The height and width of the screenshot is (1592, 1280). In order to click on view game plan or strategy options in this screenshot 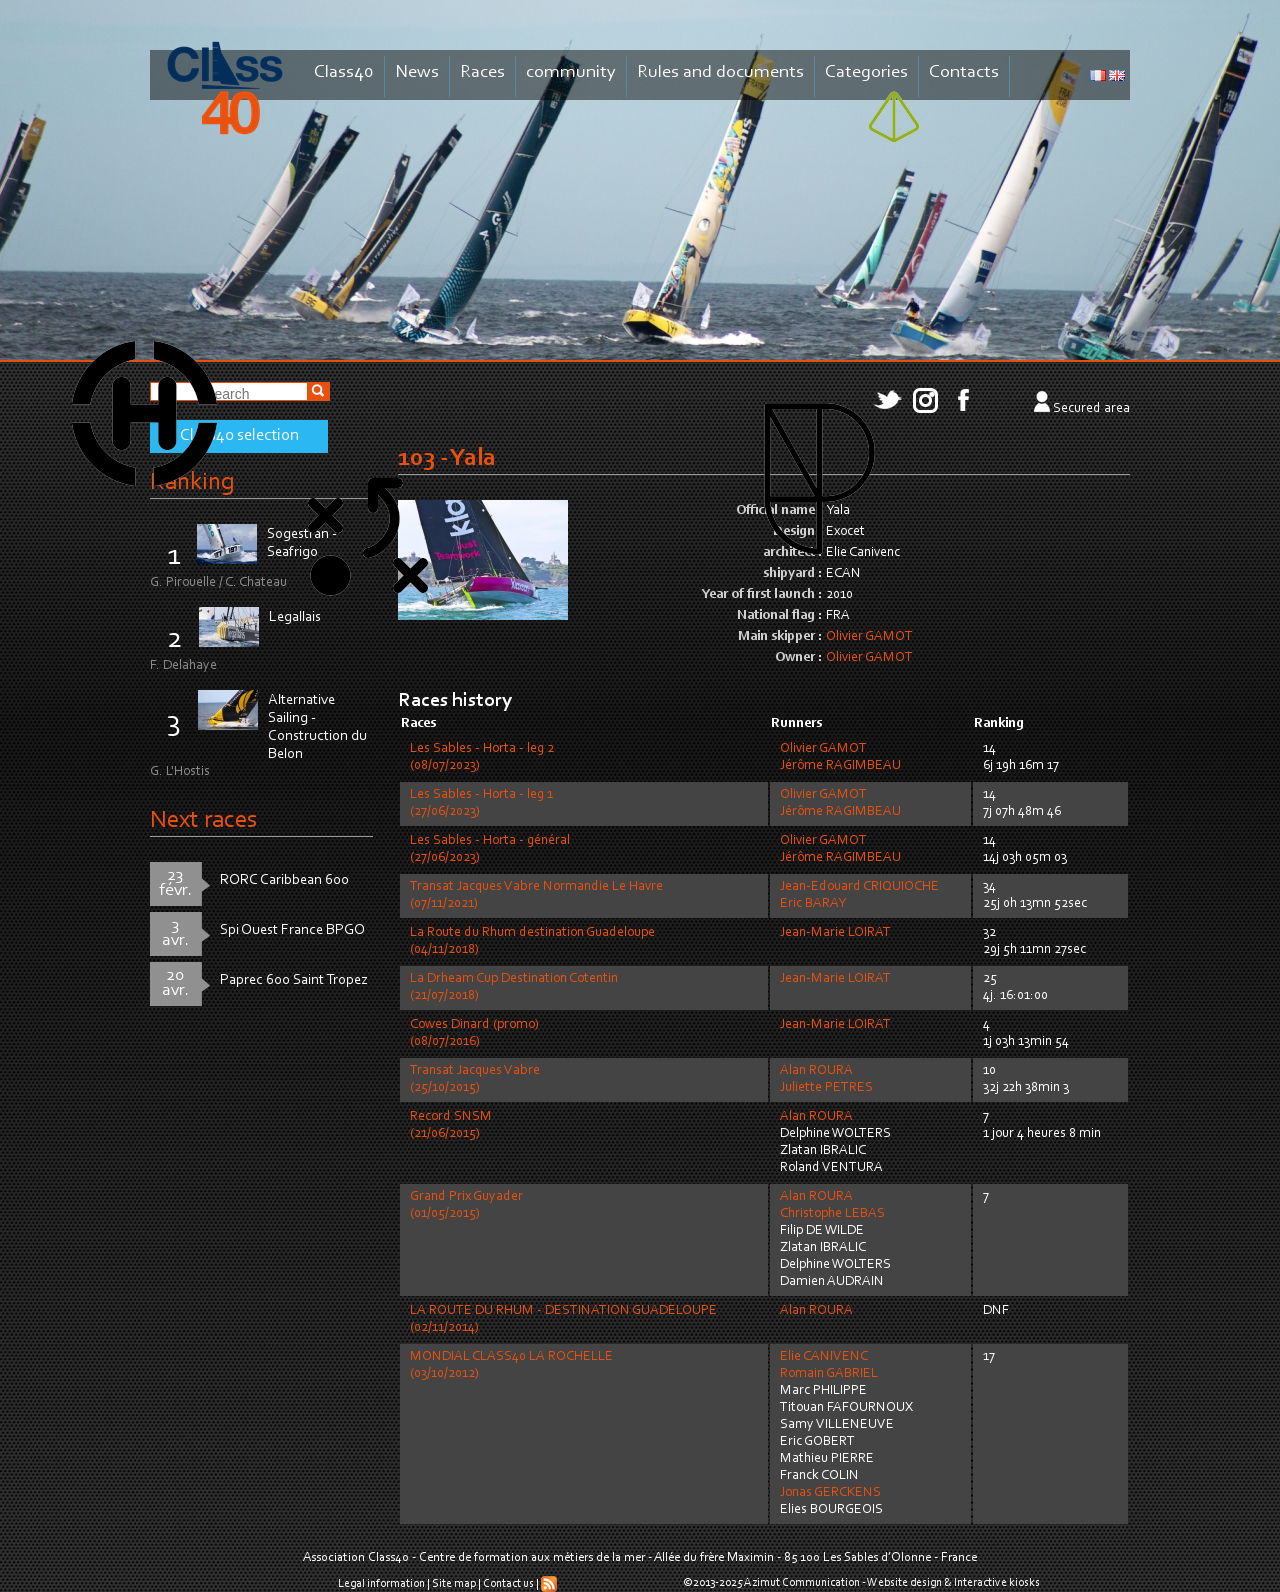, I will do `click(363, 538)`.